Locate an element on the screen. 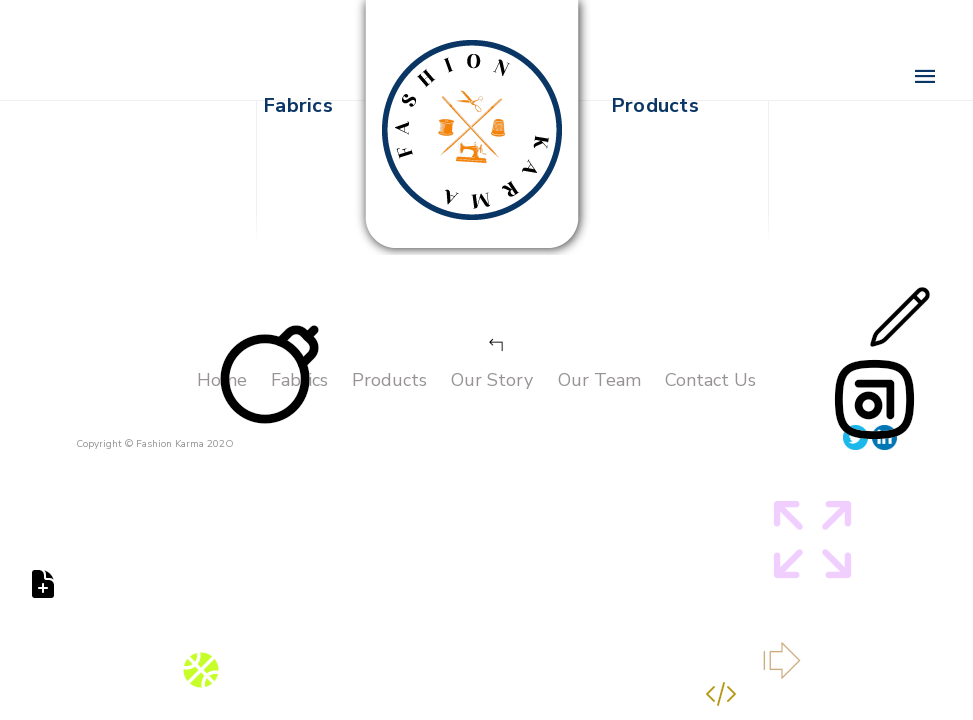 Image resolution: width=973 pixels, height=720 pixels. go back to the previous screen is located at coordinates (496, 345).